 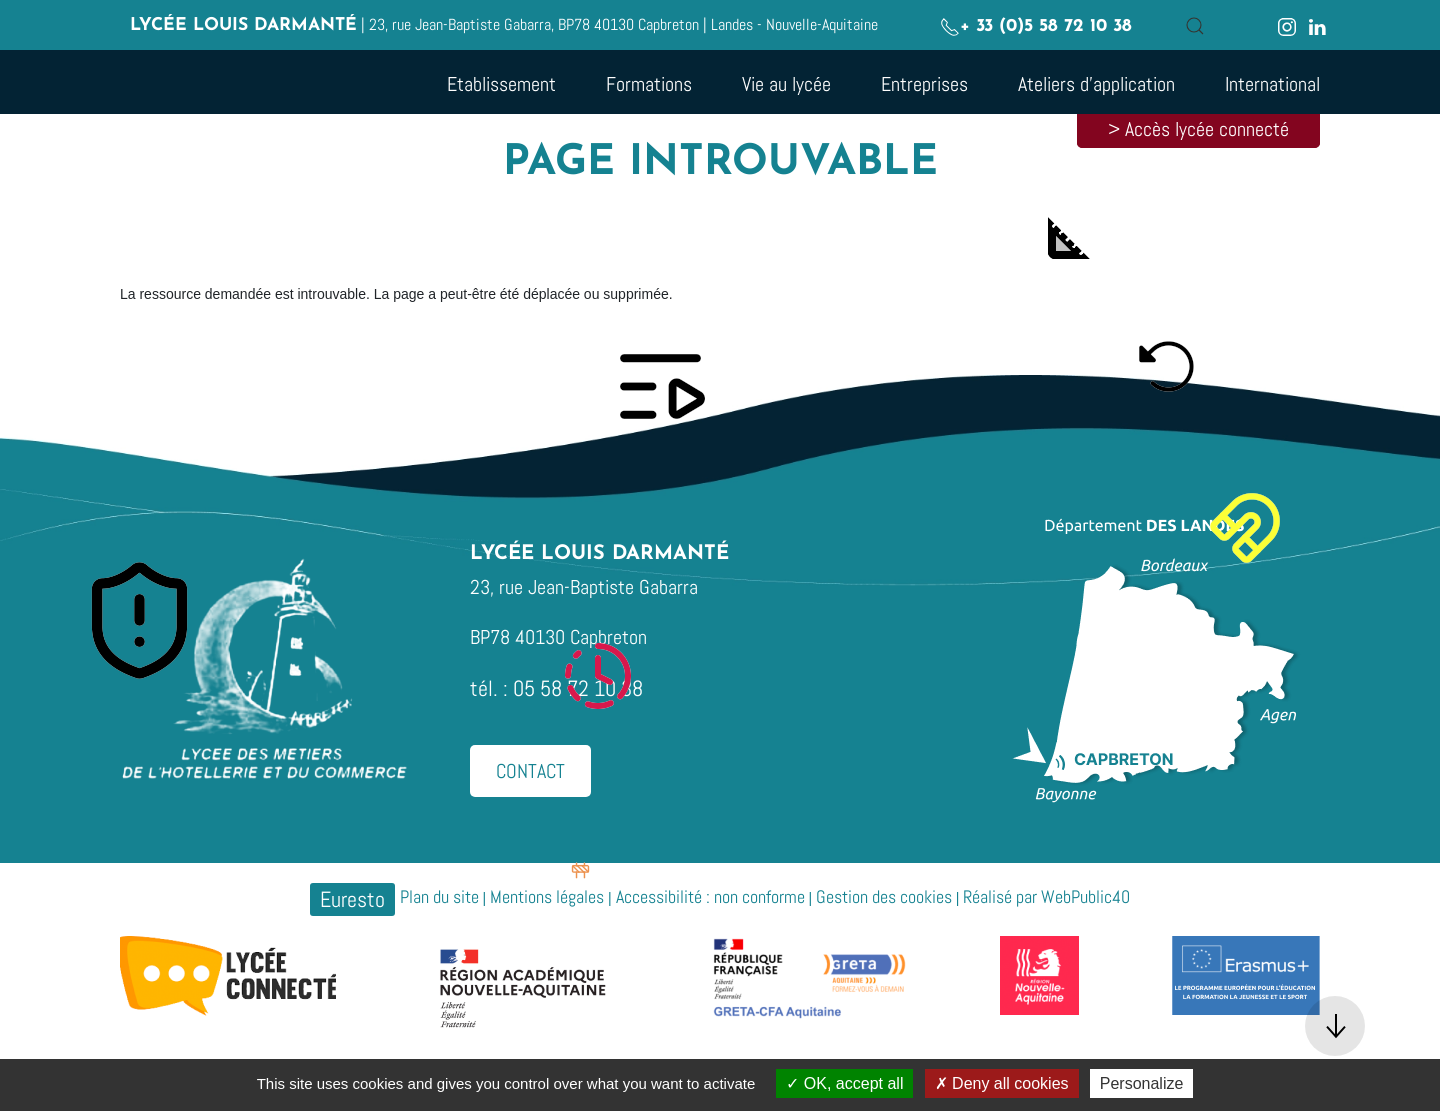 I want to click on security warning or alert detected, so click(x=139, y=620).